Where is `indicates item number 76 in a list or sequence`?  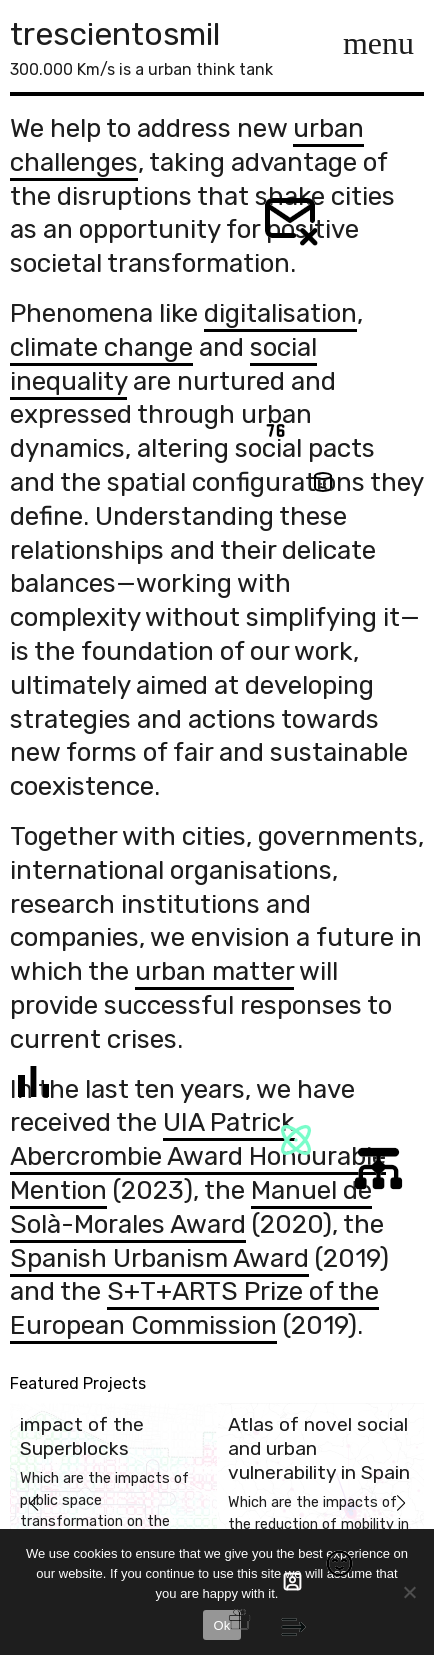
indicates item number 76 in a list or sequence is located at coordinates (275, 430).